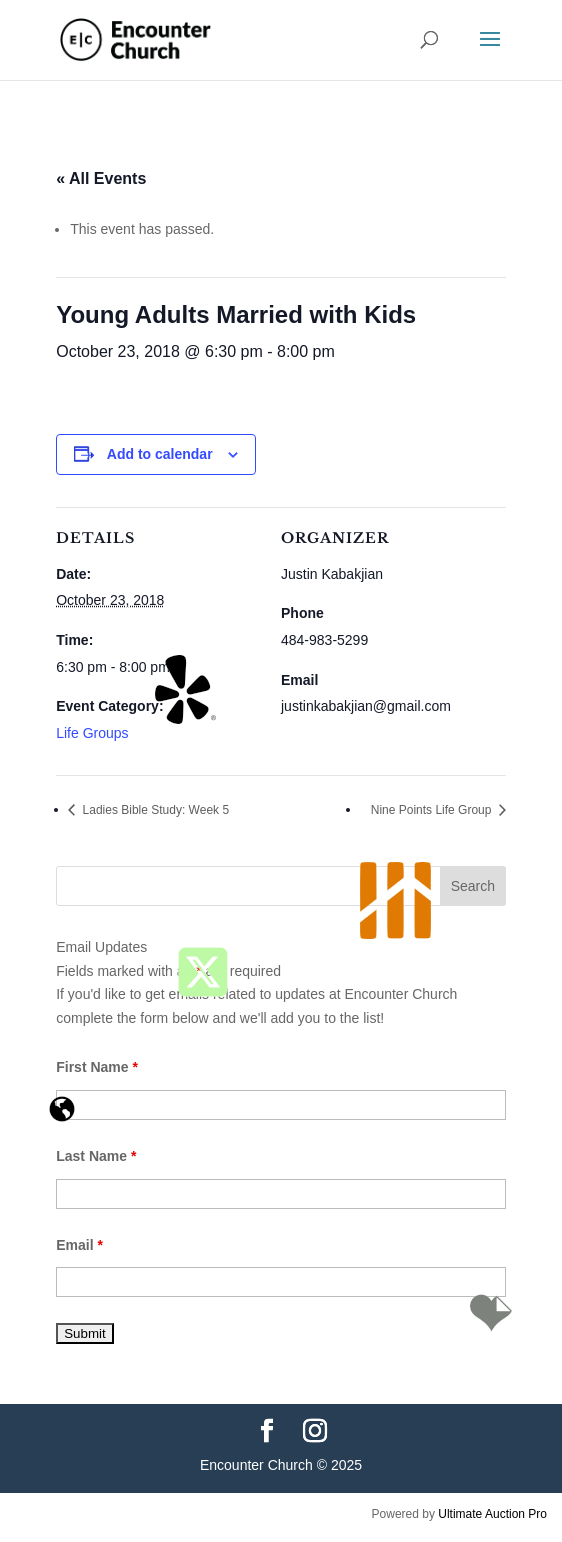  I want to click on open the Yelp app, so click(185, 689).